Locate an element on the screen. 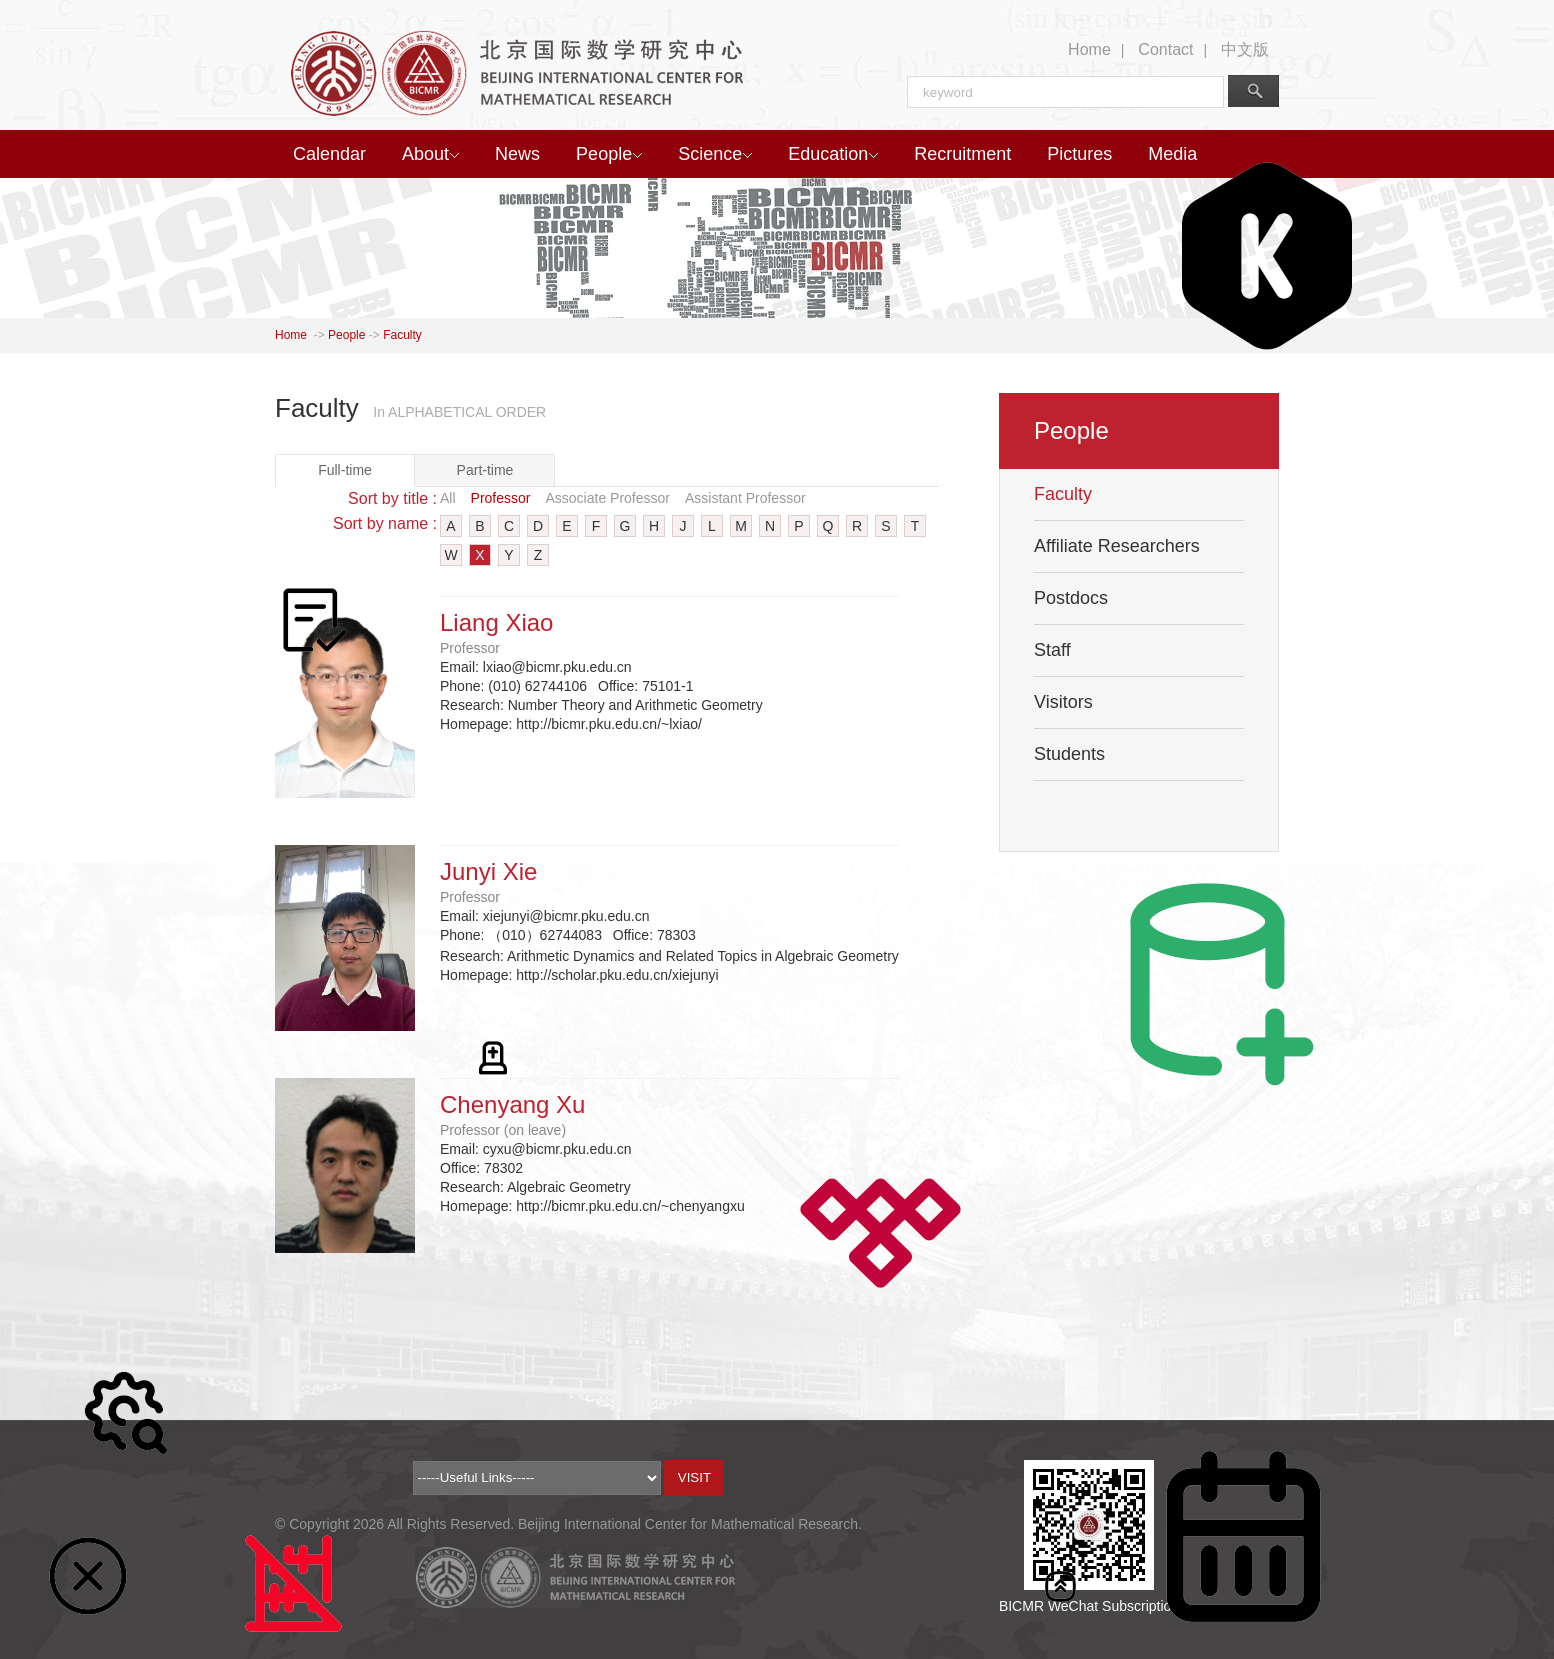  search within settings or preferences is located at coordinates (124, 1411).